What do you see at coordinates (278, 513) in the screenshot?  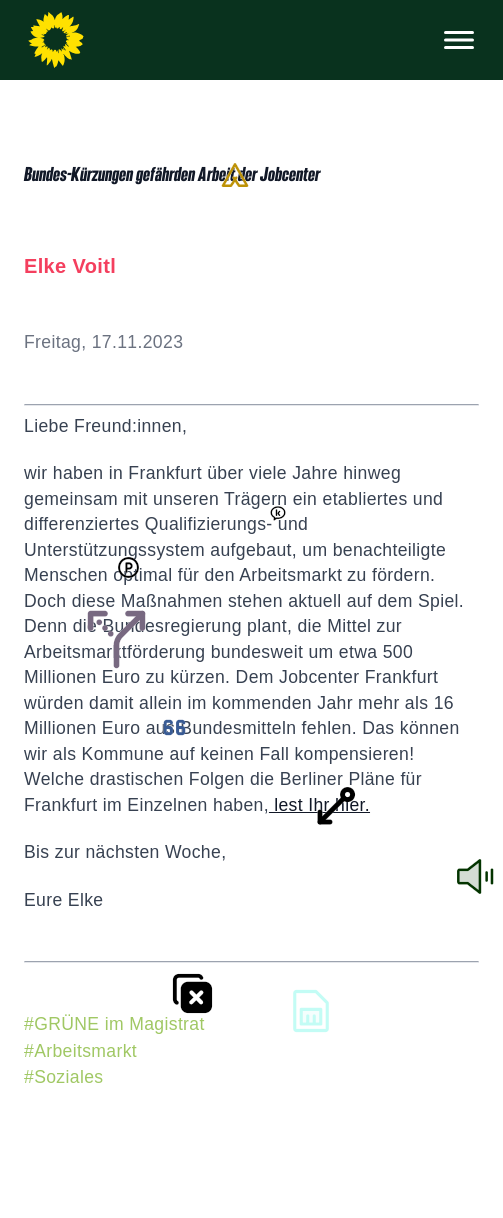 I see `open KakaoTalk messaging app` at bounding box center [278, 513].